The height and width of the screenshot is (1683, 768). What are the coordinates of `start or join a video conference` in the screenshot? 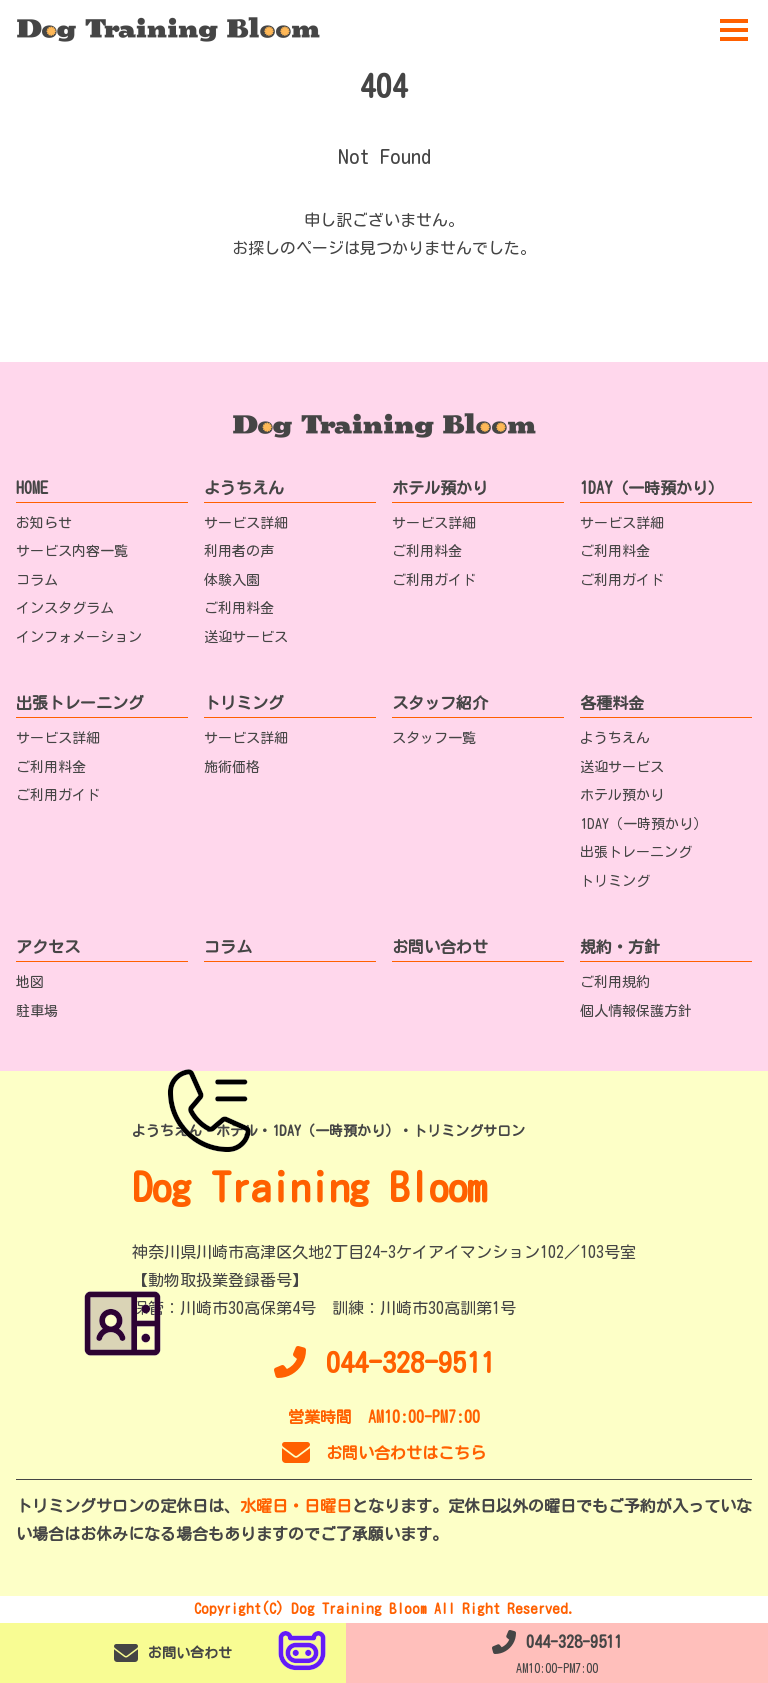 It's located at (122, 1323).